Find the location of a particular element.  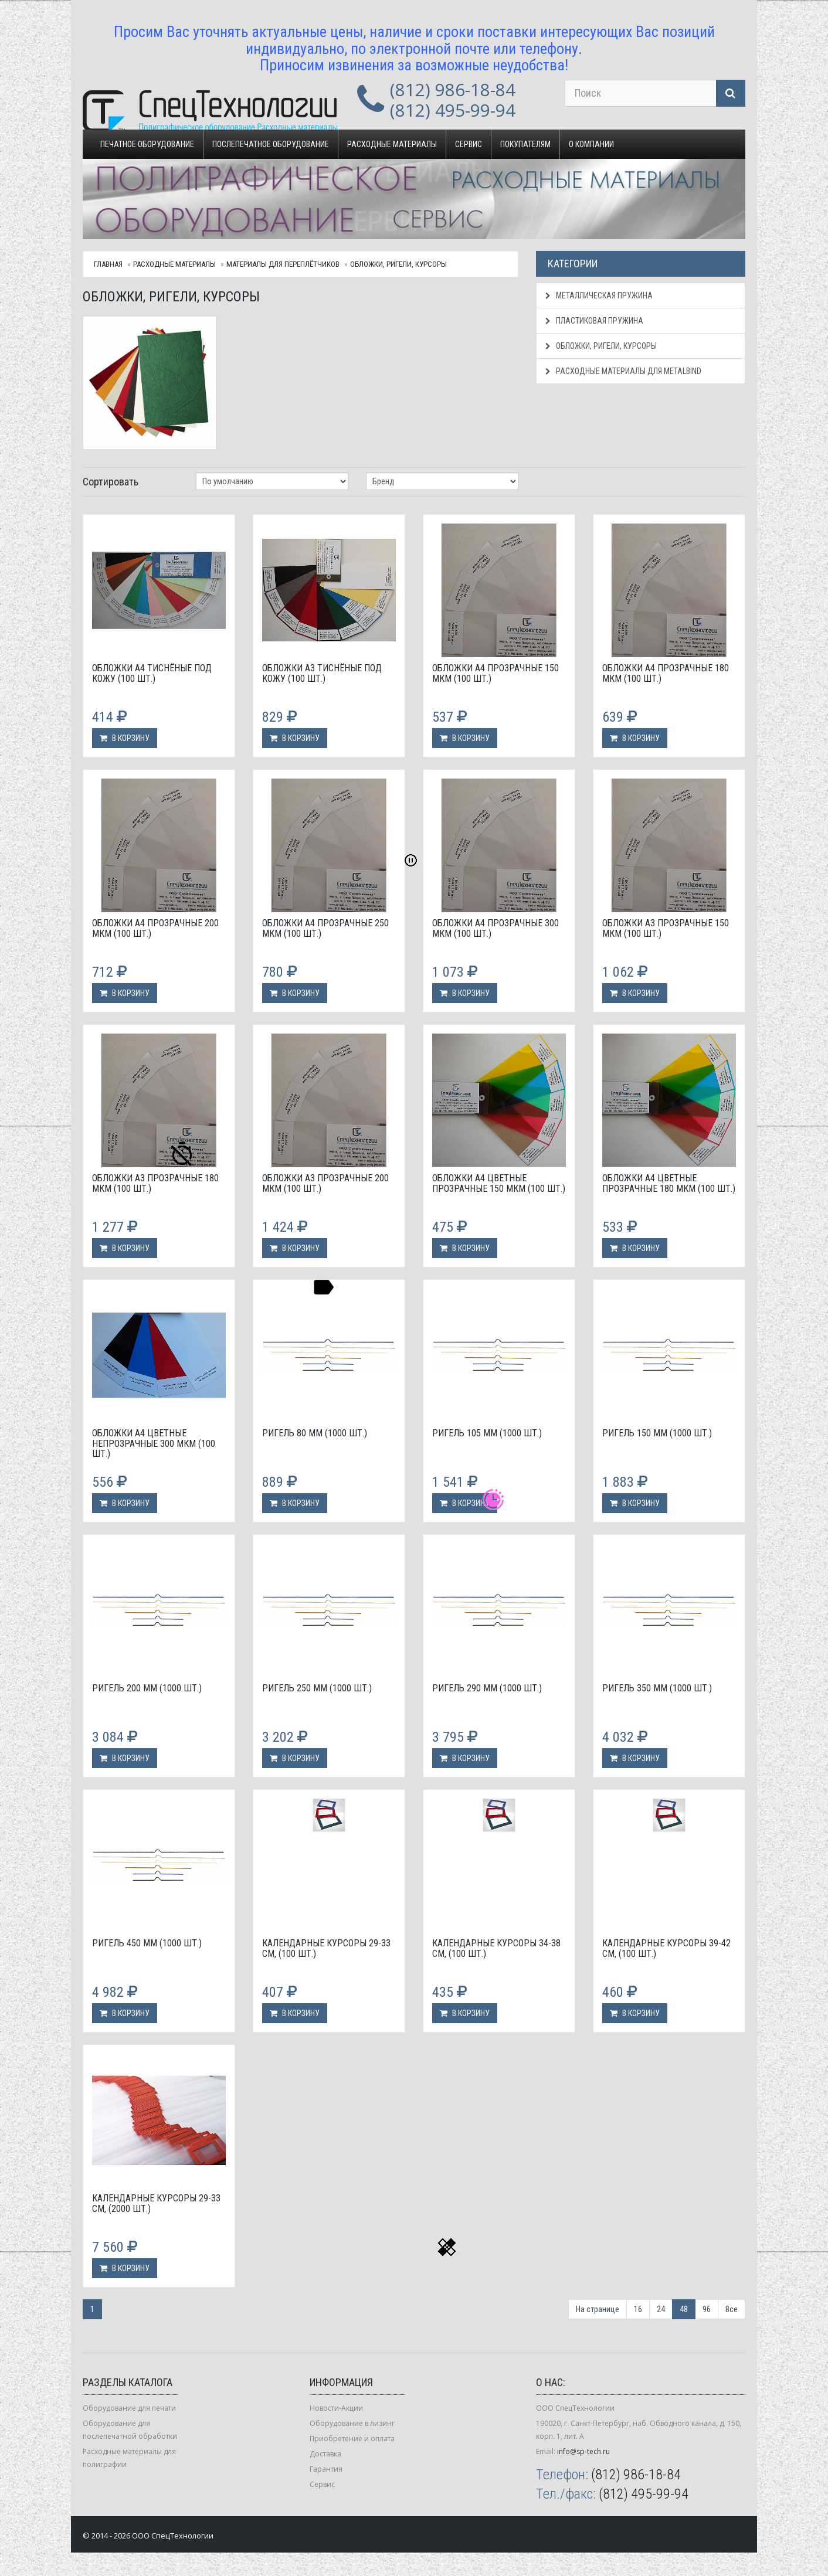

timer is disabled or off is located at coordinates (182, 1154).